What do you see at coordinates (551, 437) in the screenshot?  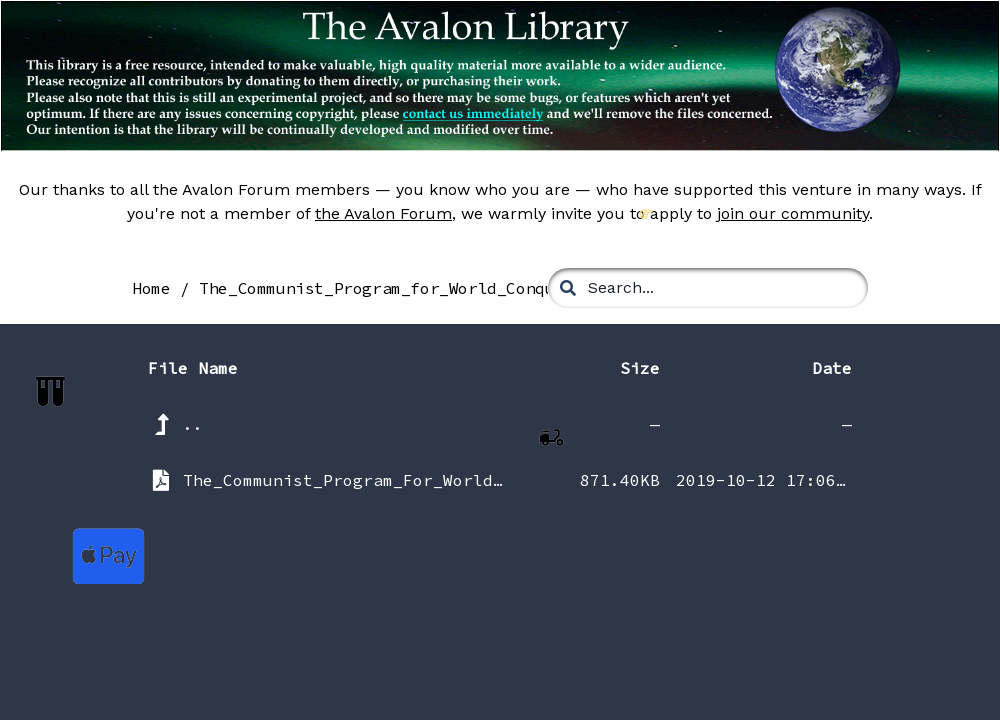 I see `select moped or scooter delivery option` at bounding box center [551, 437].